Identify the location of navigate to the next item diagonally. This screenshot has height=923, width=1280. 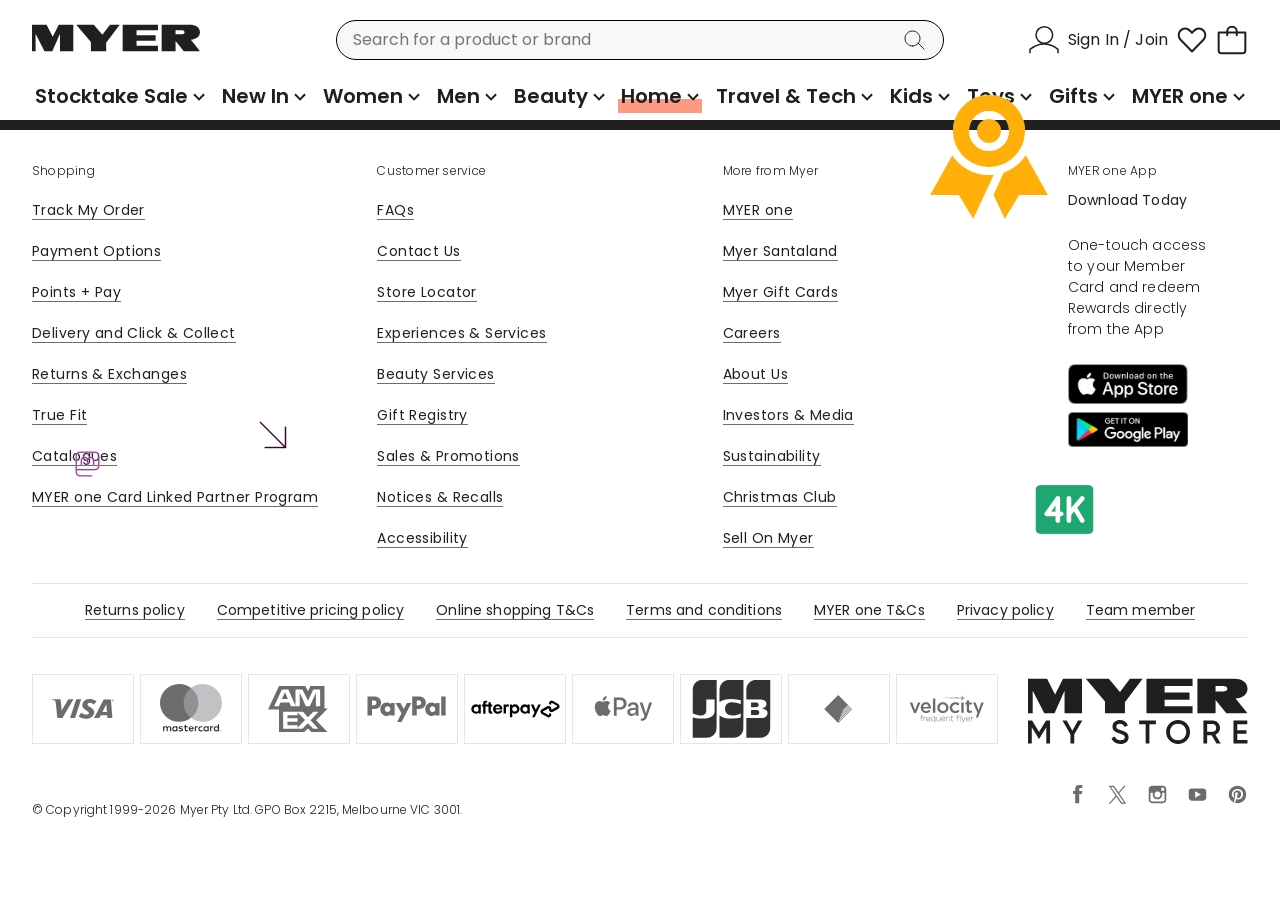
(273, 435).